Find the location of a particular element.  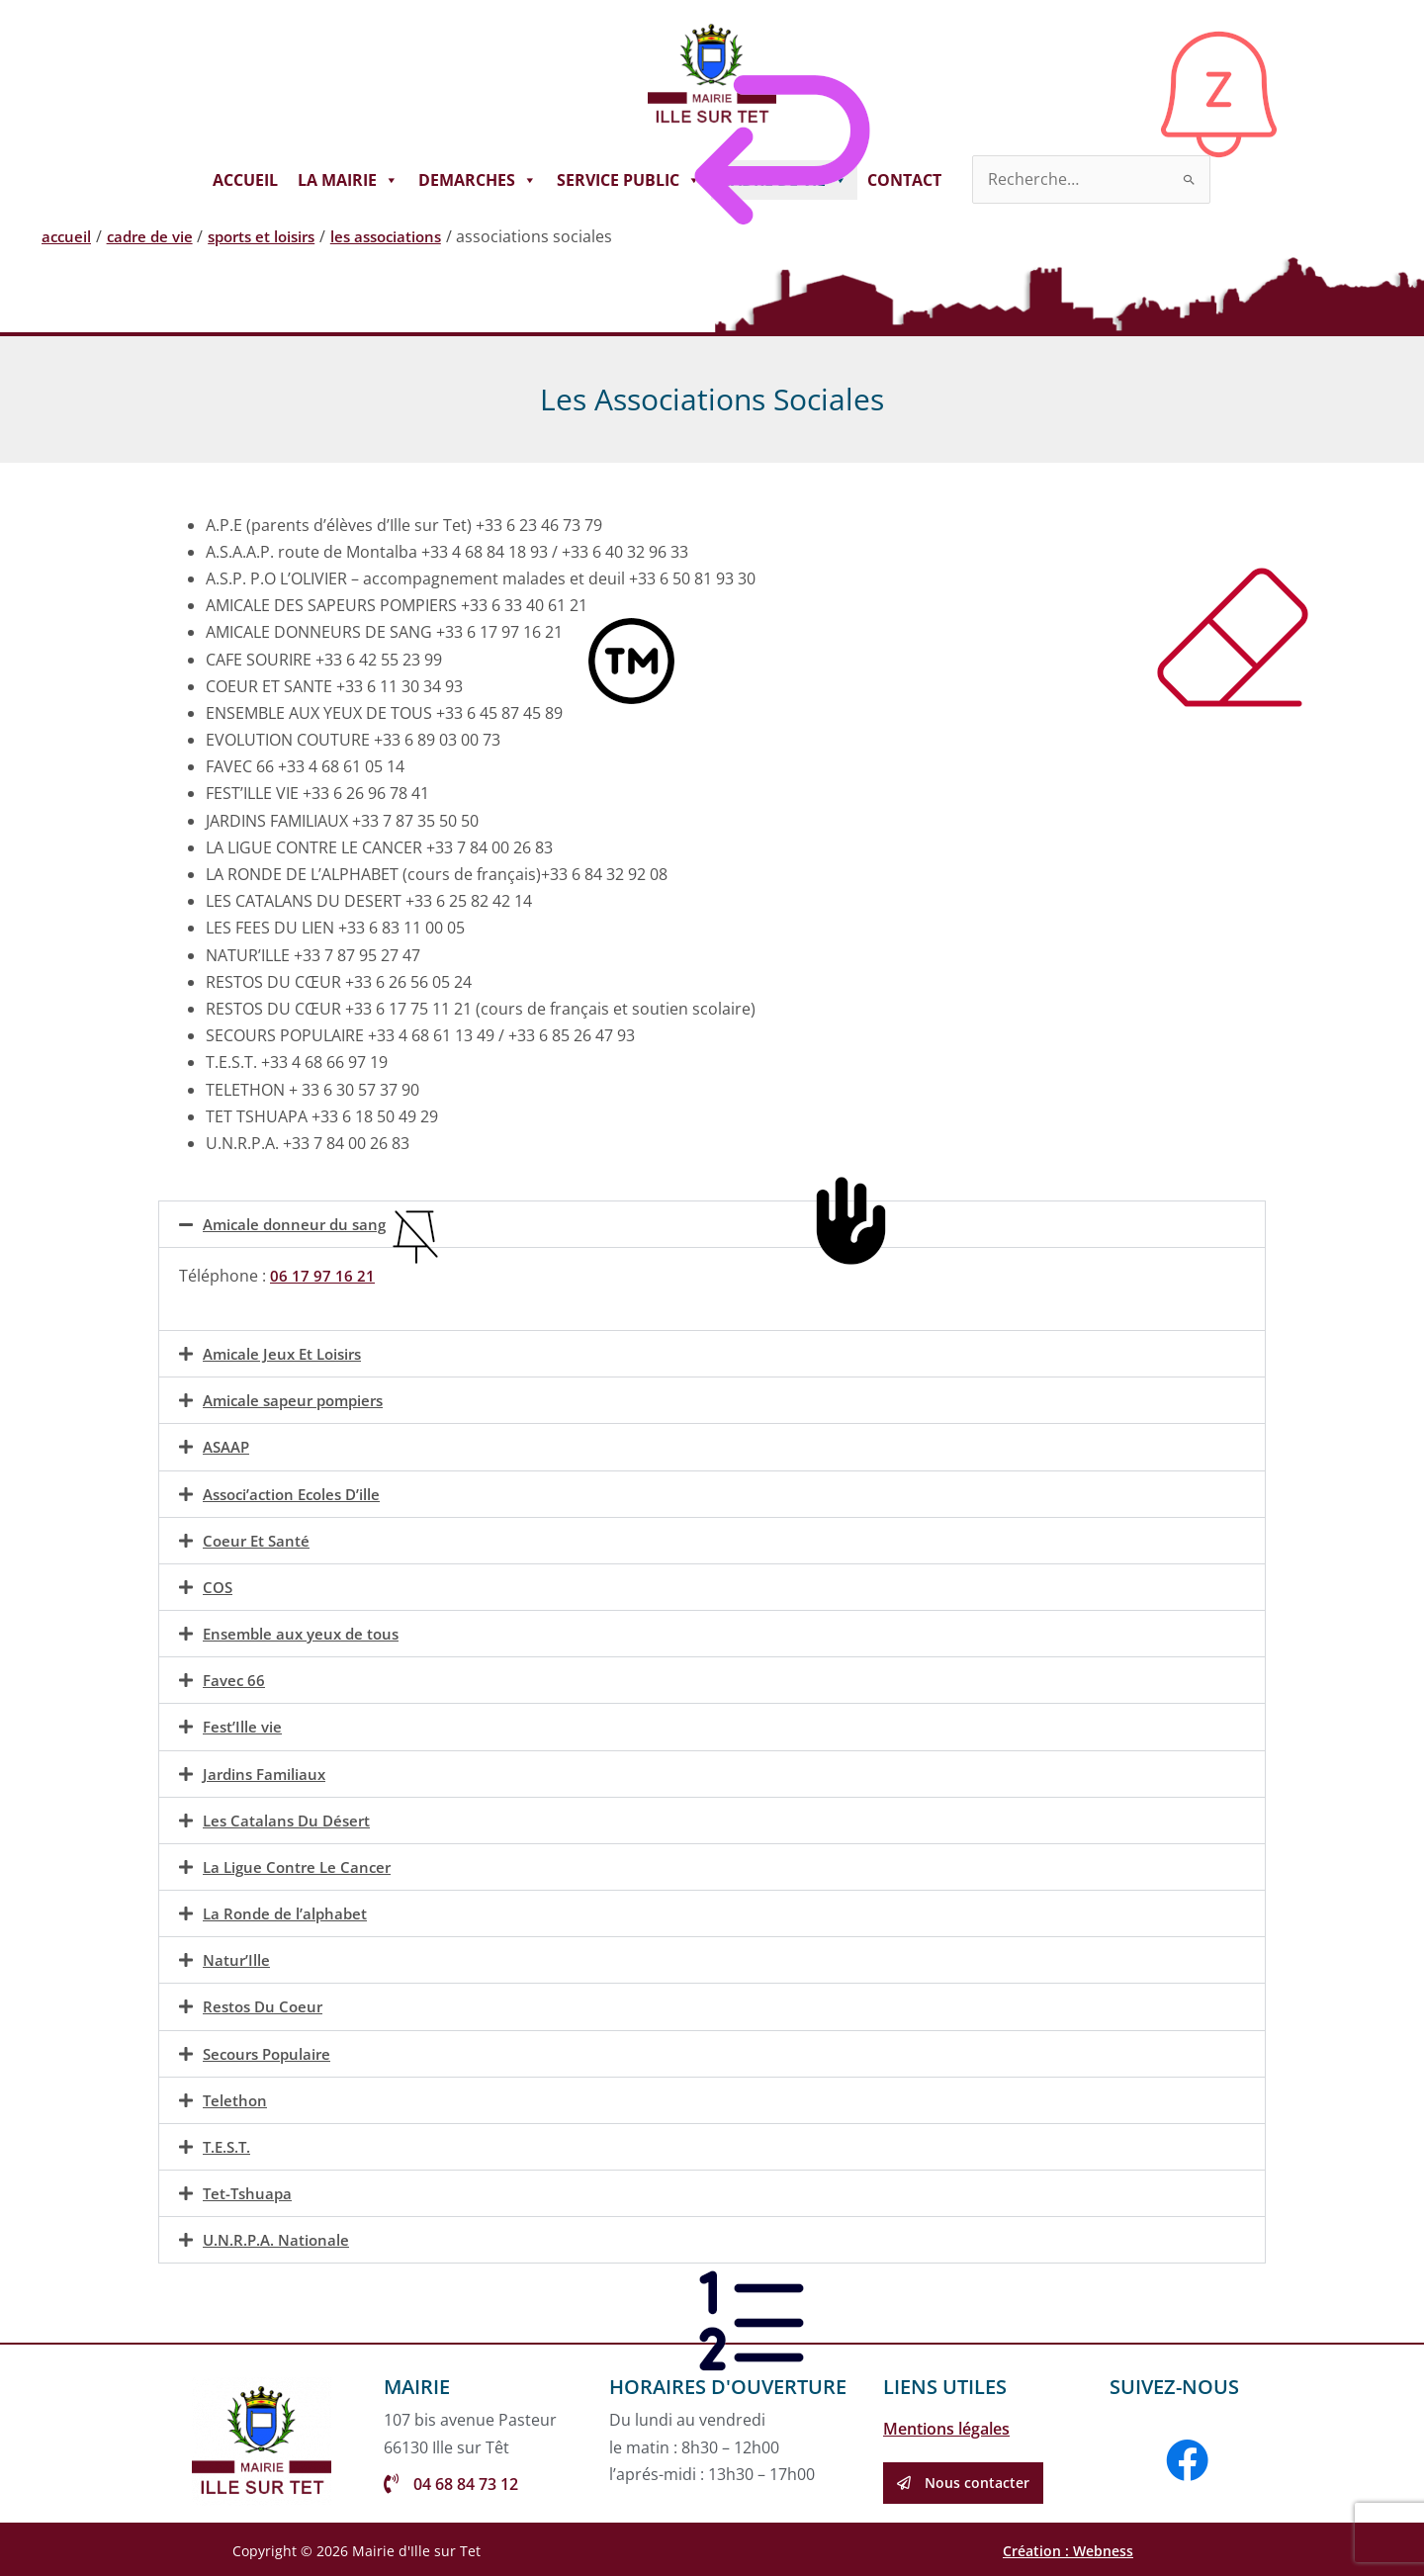

enable sleep or snooze mode for notifications is located at coordinates (1218, 94).